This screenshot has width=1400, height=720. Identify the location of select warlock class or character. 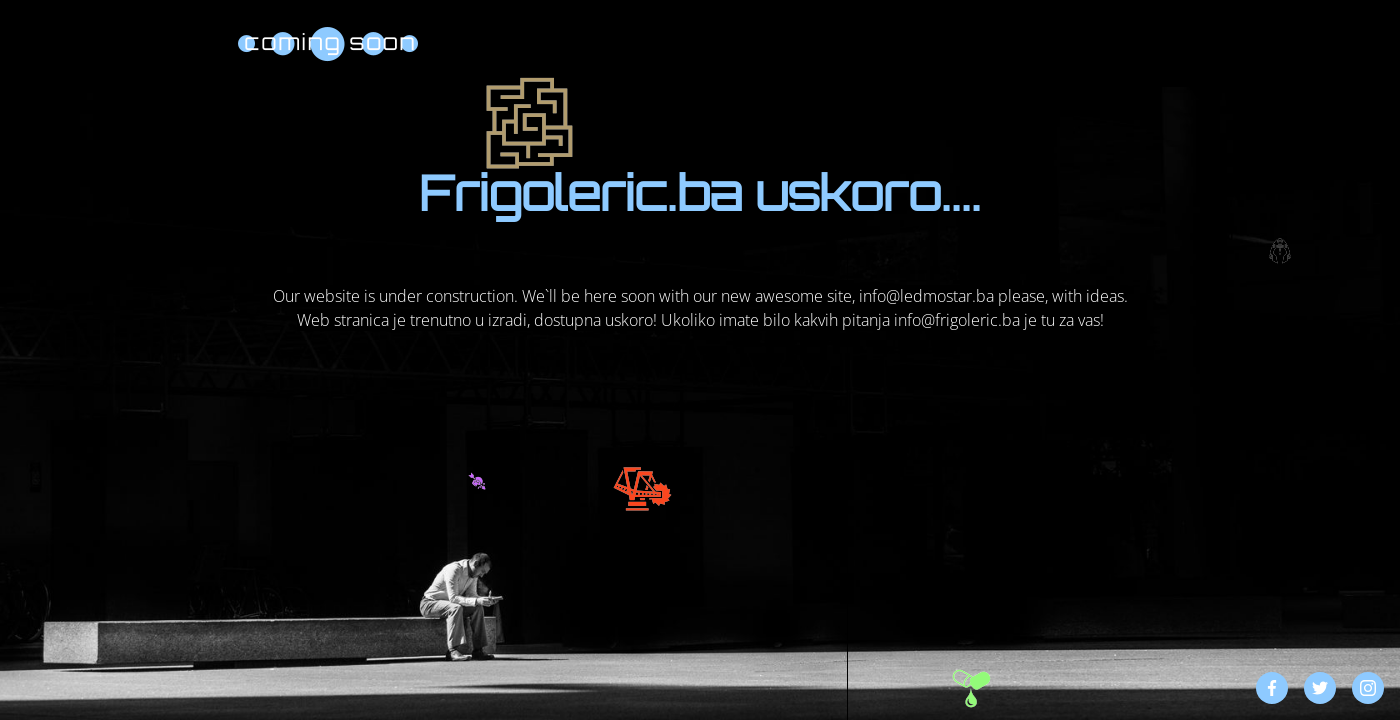
(1280, 251).